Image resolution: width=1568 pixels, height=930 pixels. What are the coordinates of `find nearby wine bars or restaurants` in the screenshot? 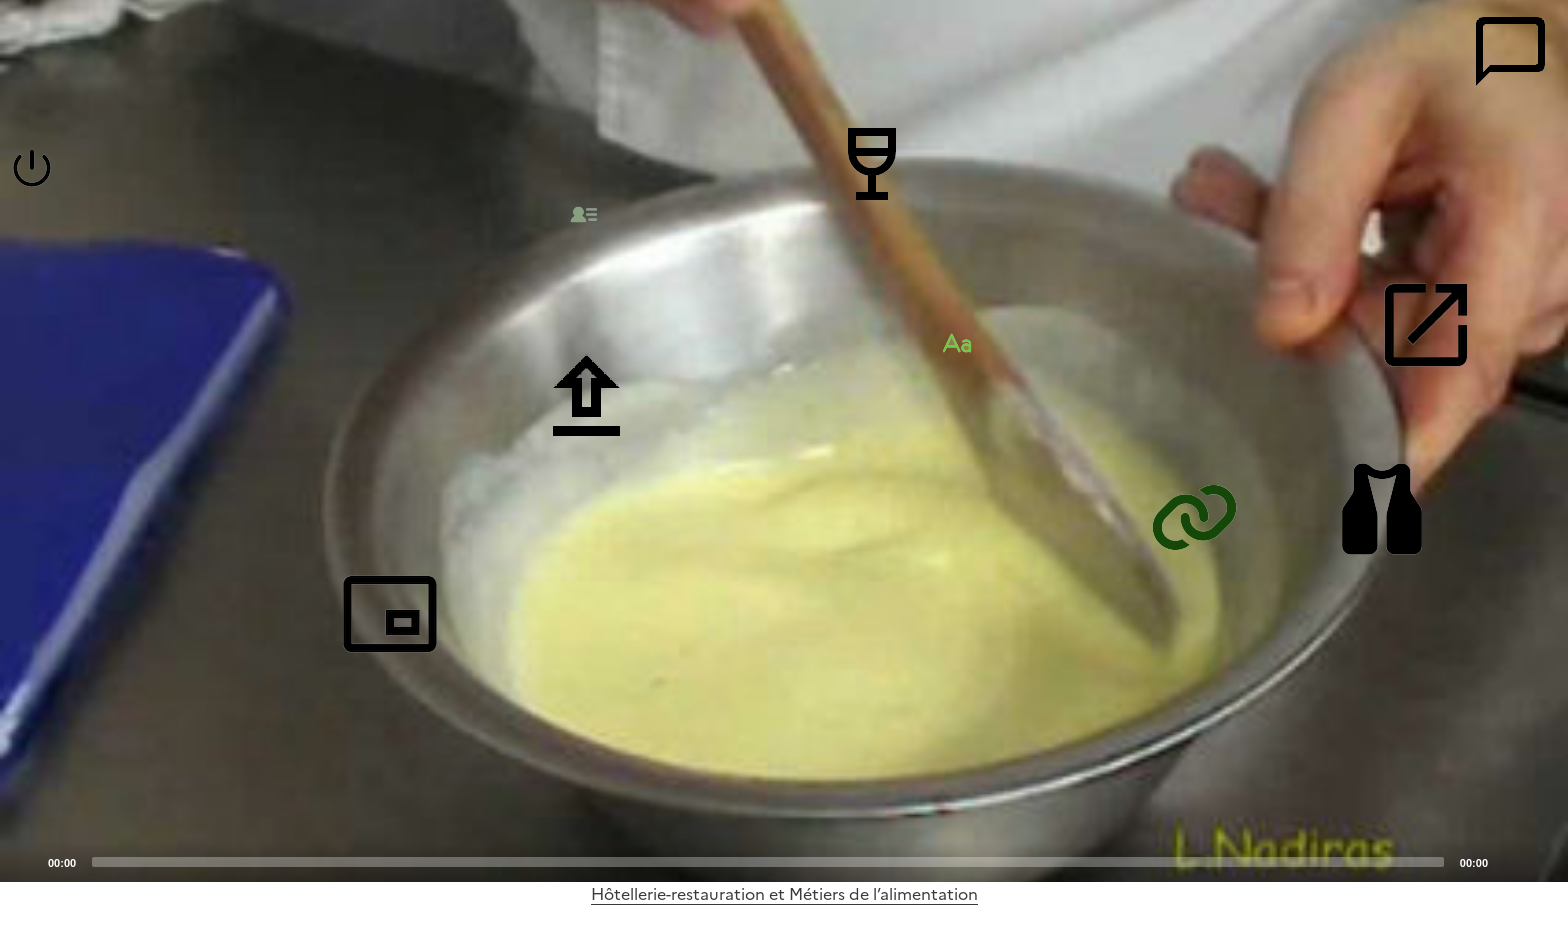 It's located at (872, 164).